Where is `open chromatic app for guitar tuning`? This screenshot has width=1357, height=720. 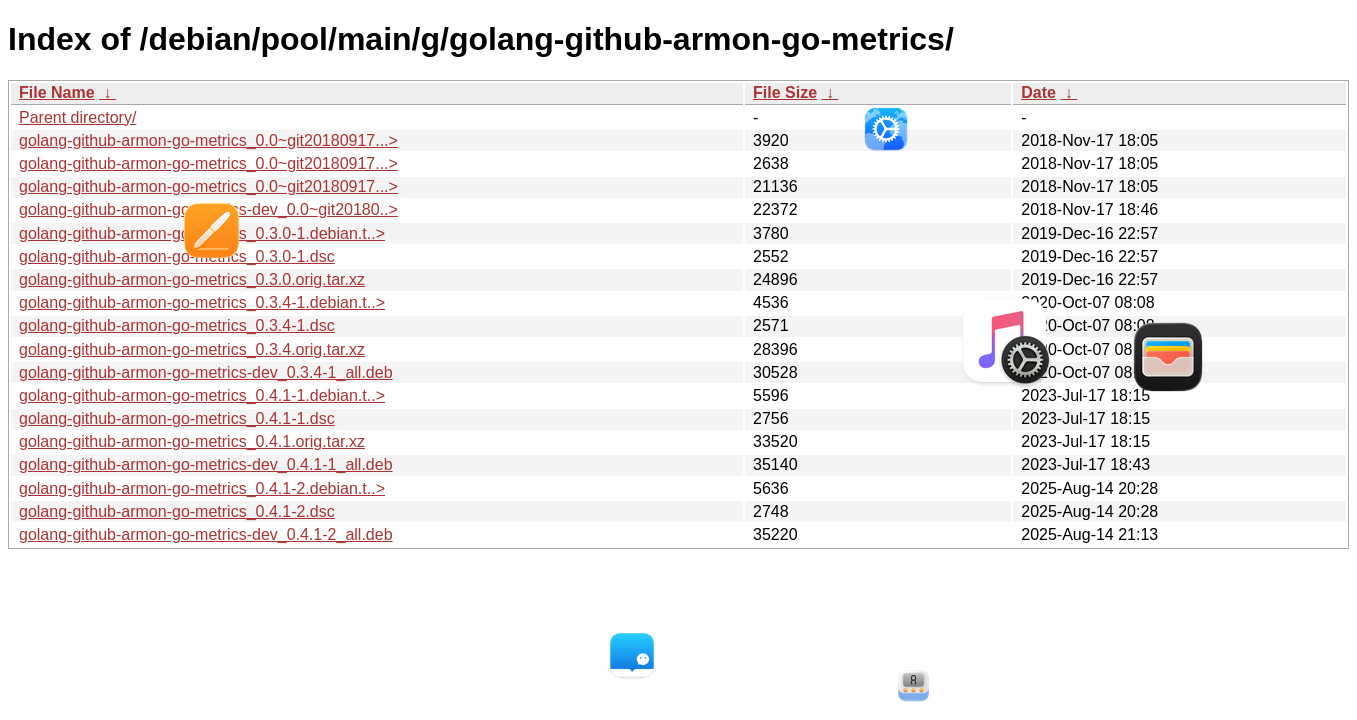 open chromatic app for guitar tuning is located at coordinates (913, 685).